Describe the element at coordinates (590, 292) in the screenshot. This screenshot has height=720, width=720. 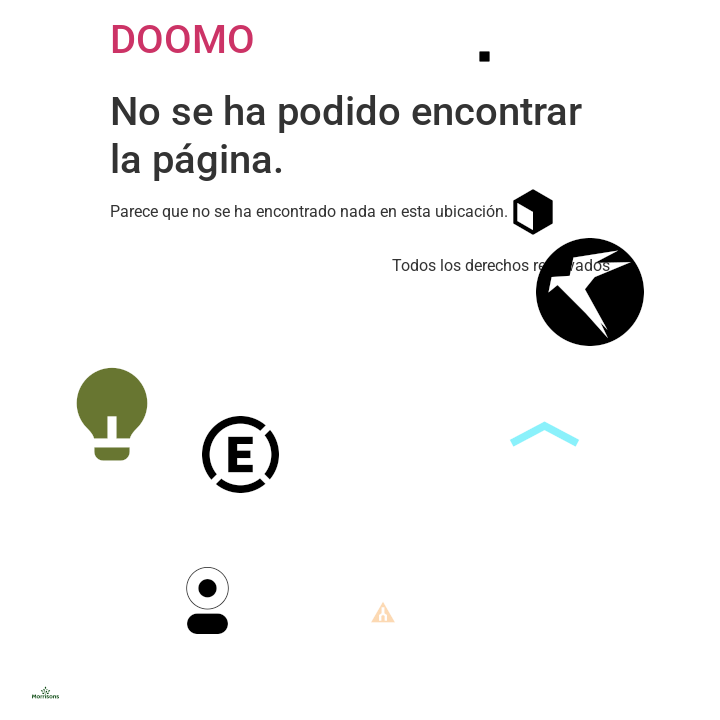
I see `parrot security os logo` at that location.